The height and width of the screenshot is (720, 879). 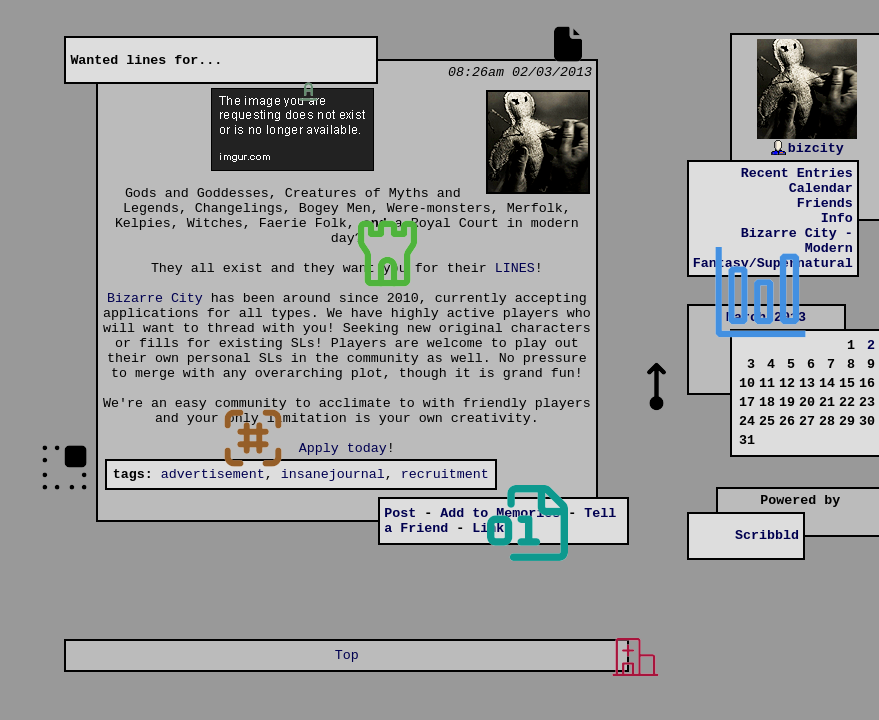 What do you see at coordinates (64, 467) in the screenshot?
I see `align element to top-right corner` at bounding box center [64, 467].